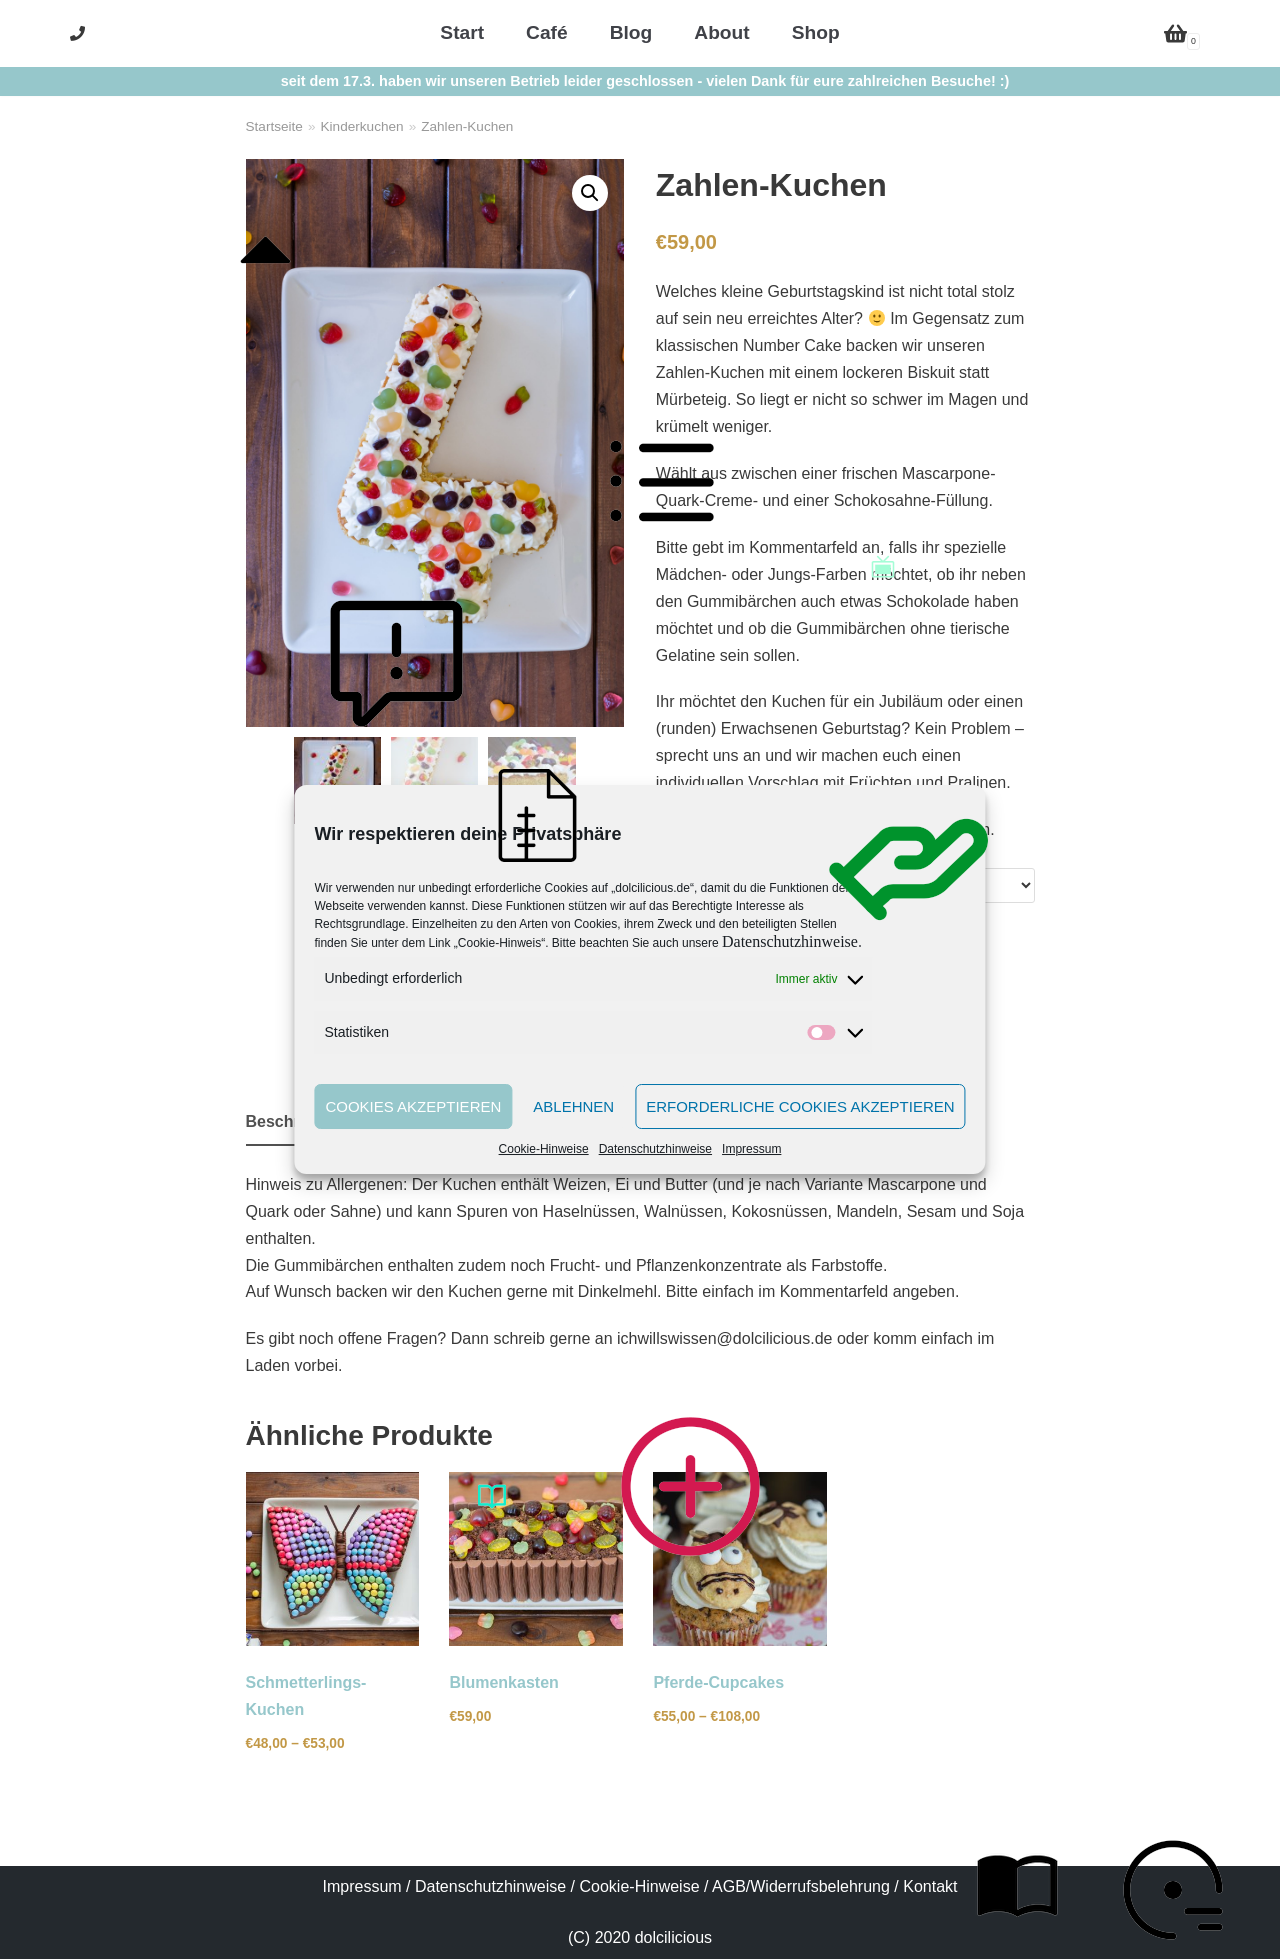 This screenshot has height=1959, width=1280. I want to click on report an issue or problem, so click(396, 660).